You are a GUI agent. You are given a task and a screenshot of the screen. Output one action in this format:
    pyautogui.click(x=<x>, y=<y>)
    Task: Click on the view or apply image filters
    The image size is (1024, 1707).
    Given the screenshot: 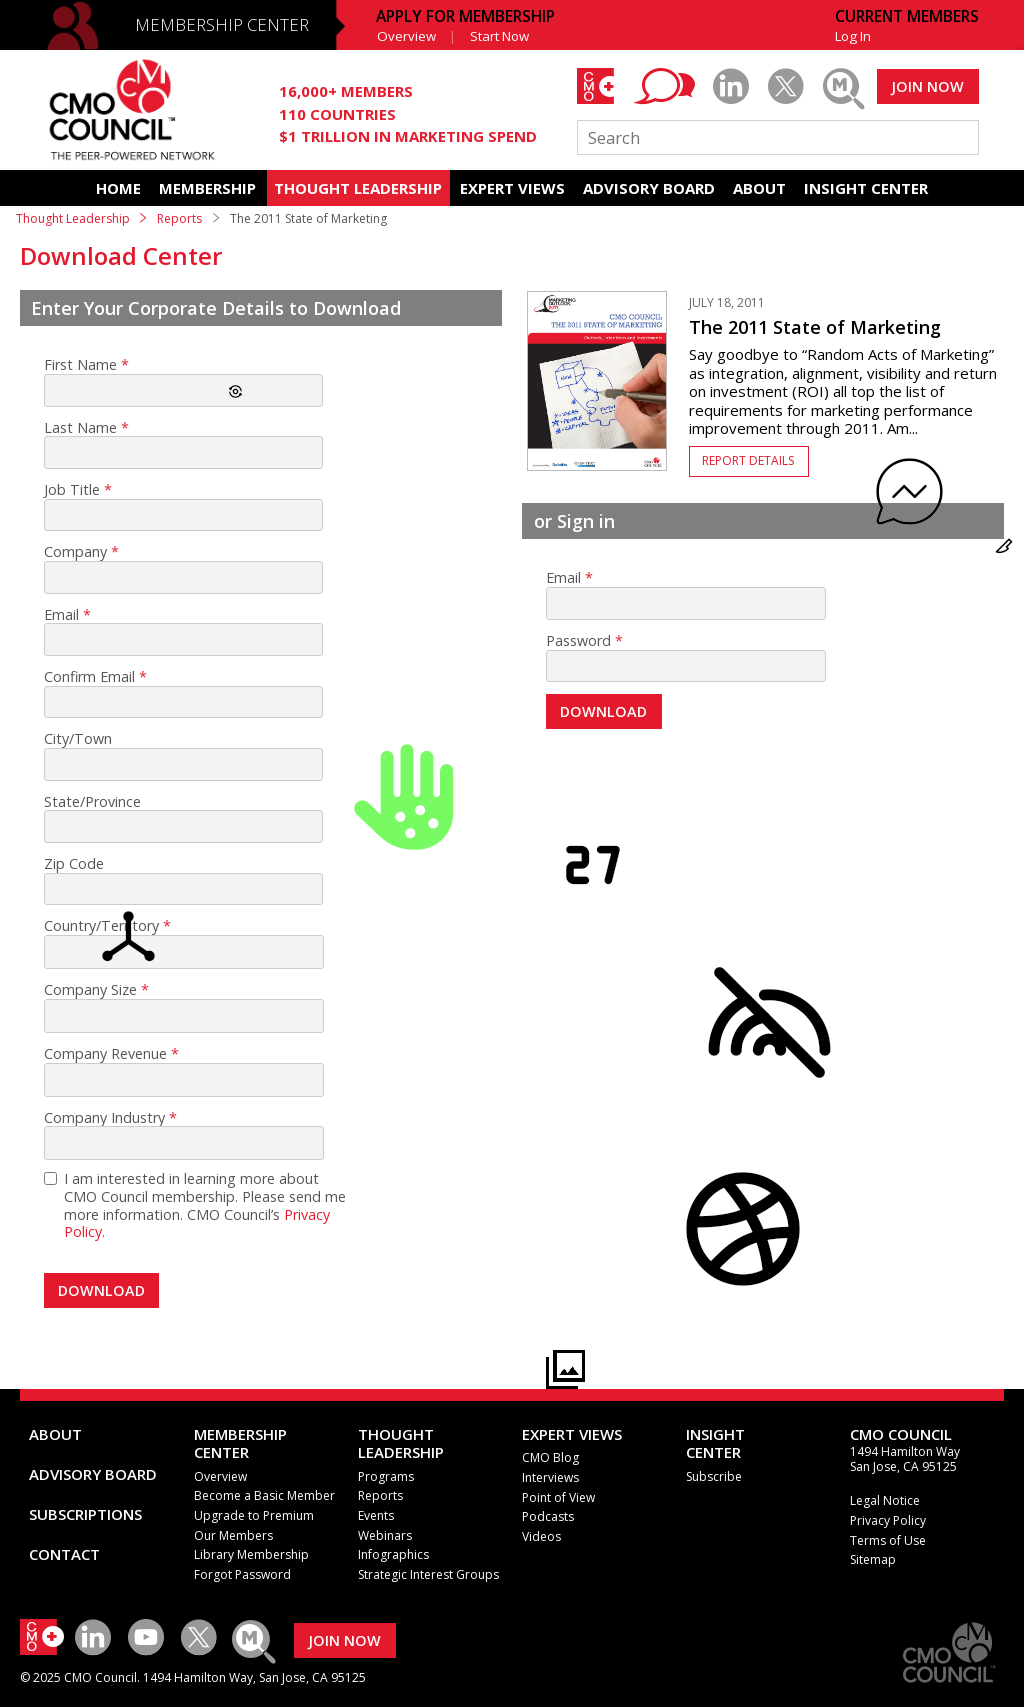 What is the action you would take?
    pyautogui.click(x=565, y=1369)
    